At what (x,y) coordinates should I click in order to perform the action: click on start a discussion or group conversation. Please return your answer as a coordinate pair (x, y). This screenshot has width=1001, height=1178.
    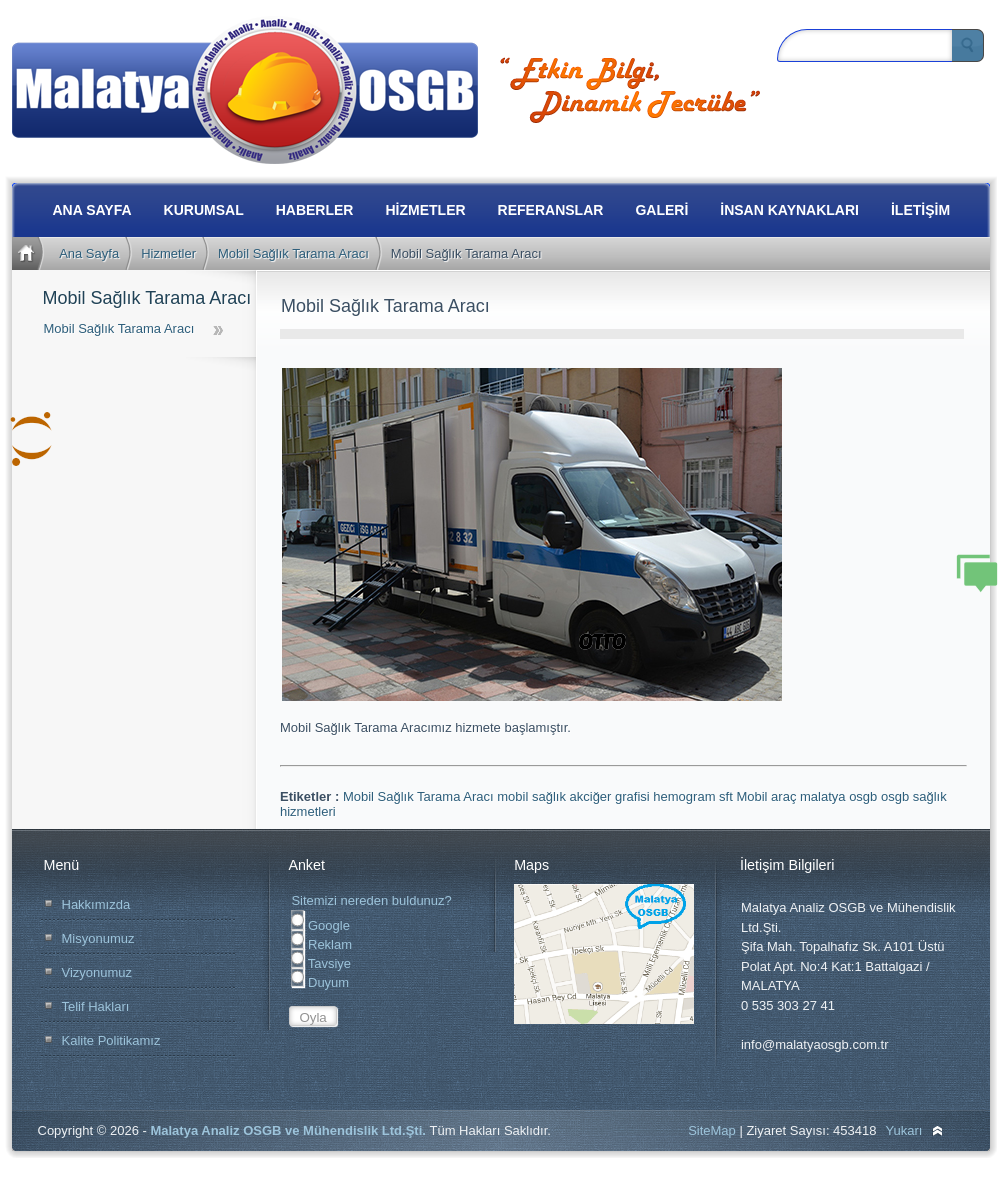
    Looking at the image, I should click on (977, 573).